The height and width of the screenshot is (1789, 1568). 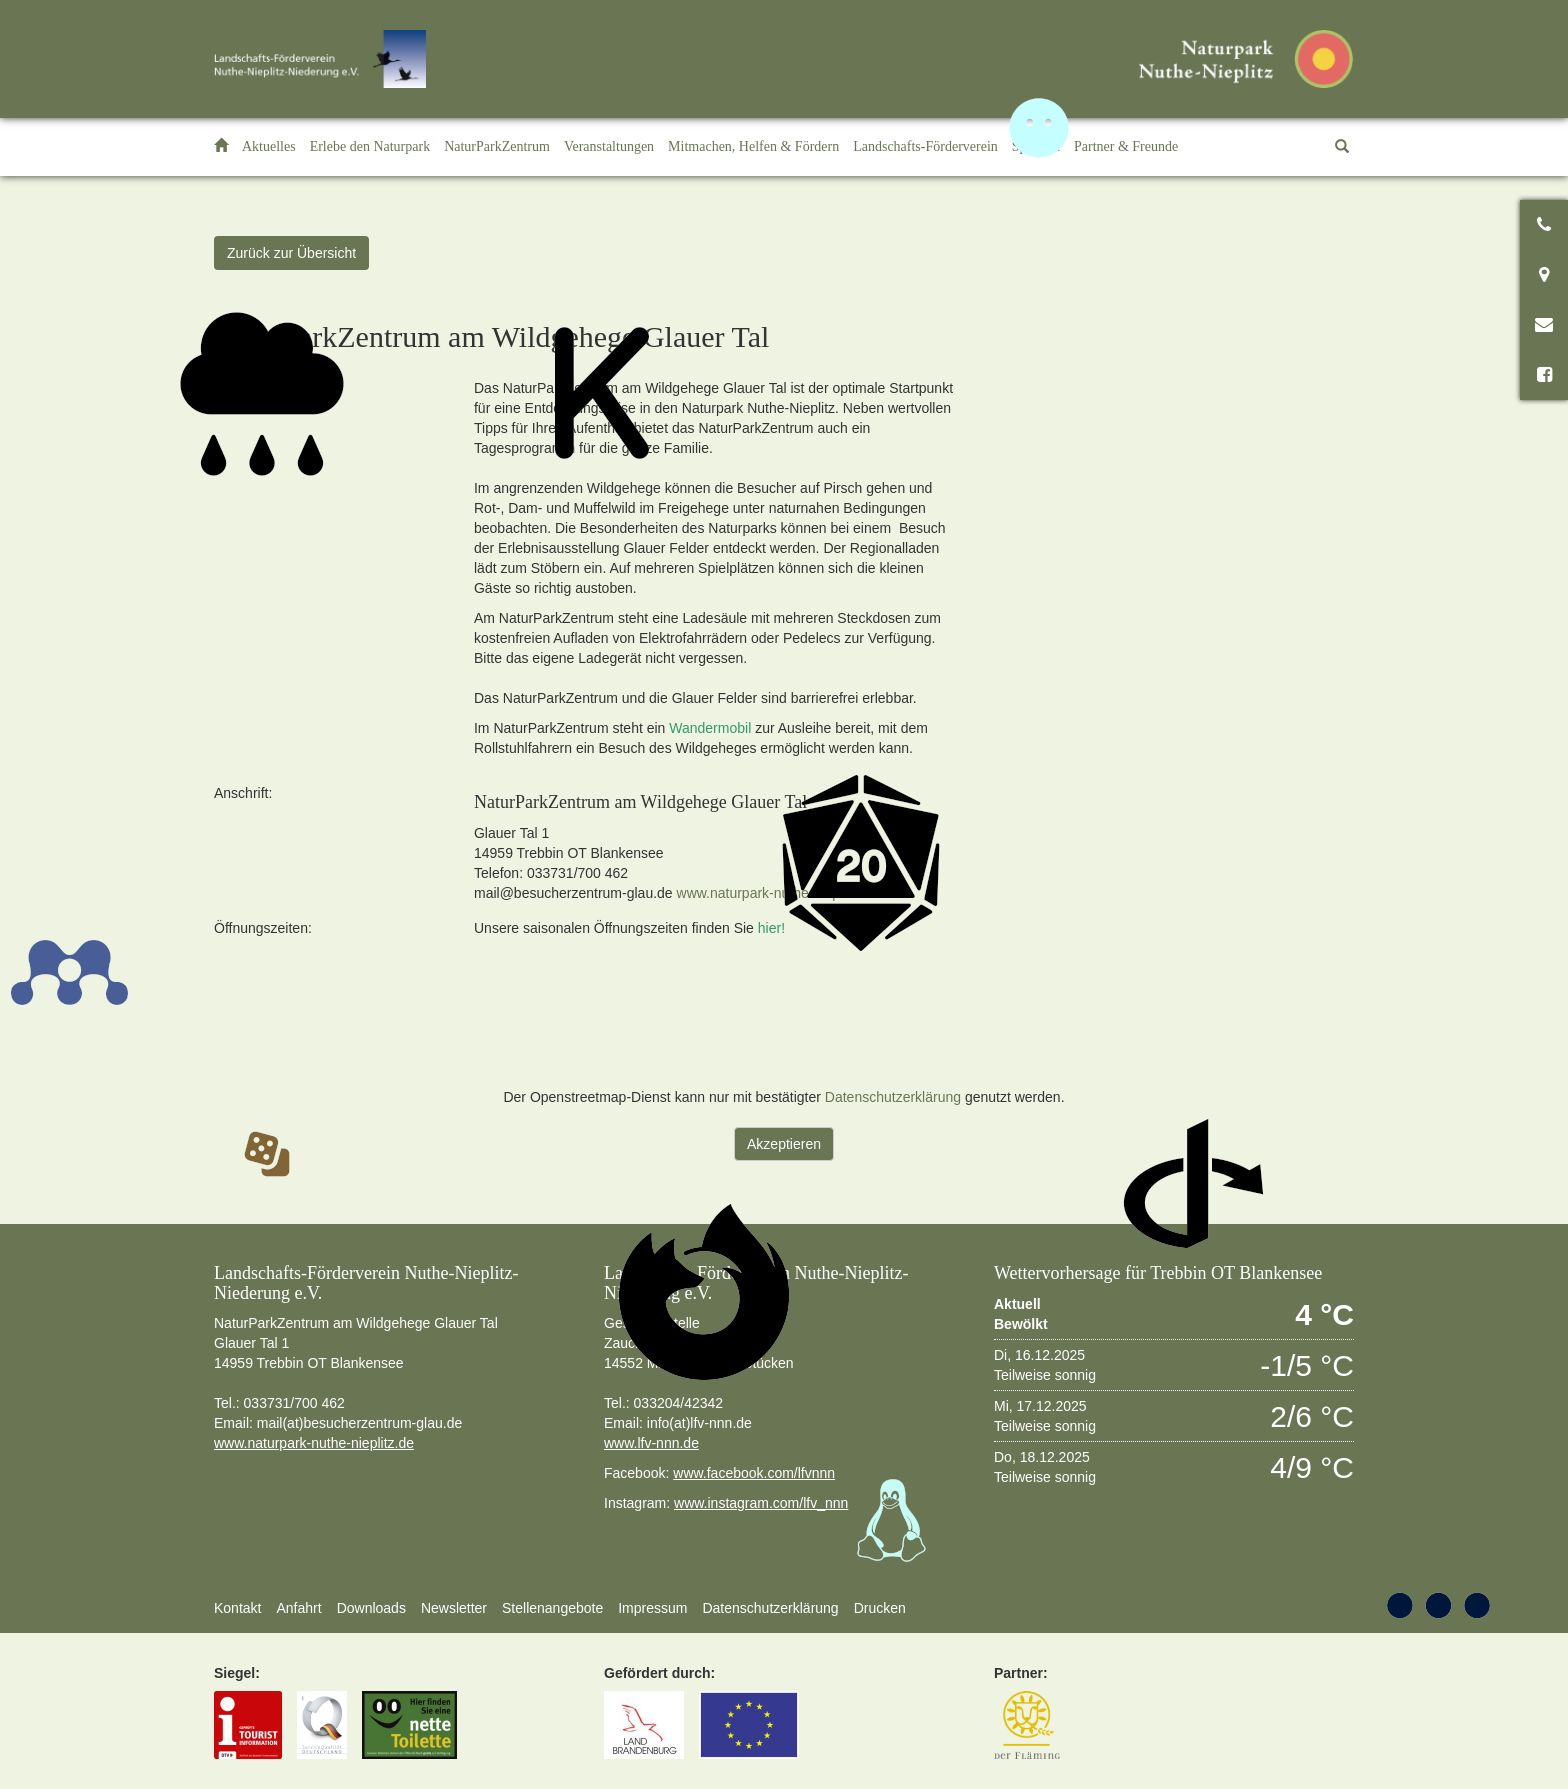 I want to click on access more options or actions, so click(x=1438, y=1605).